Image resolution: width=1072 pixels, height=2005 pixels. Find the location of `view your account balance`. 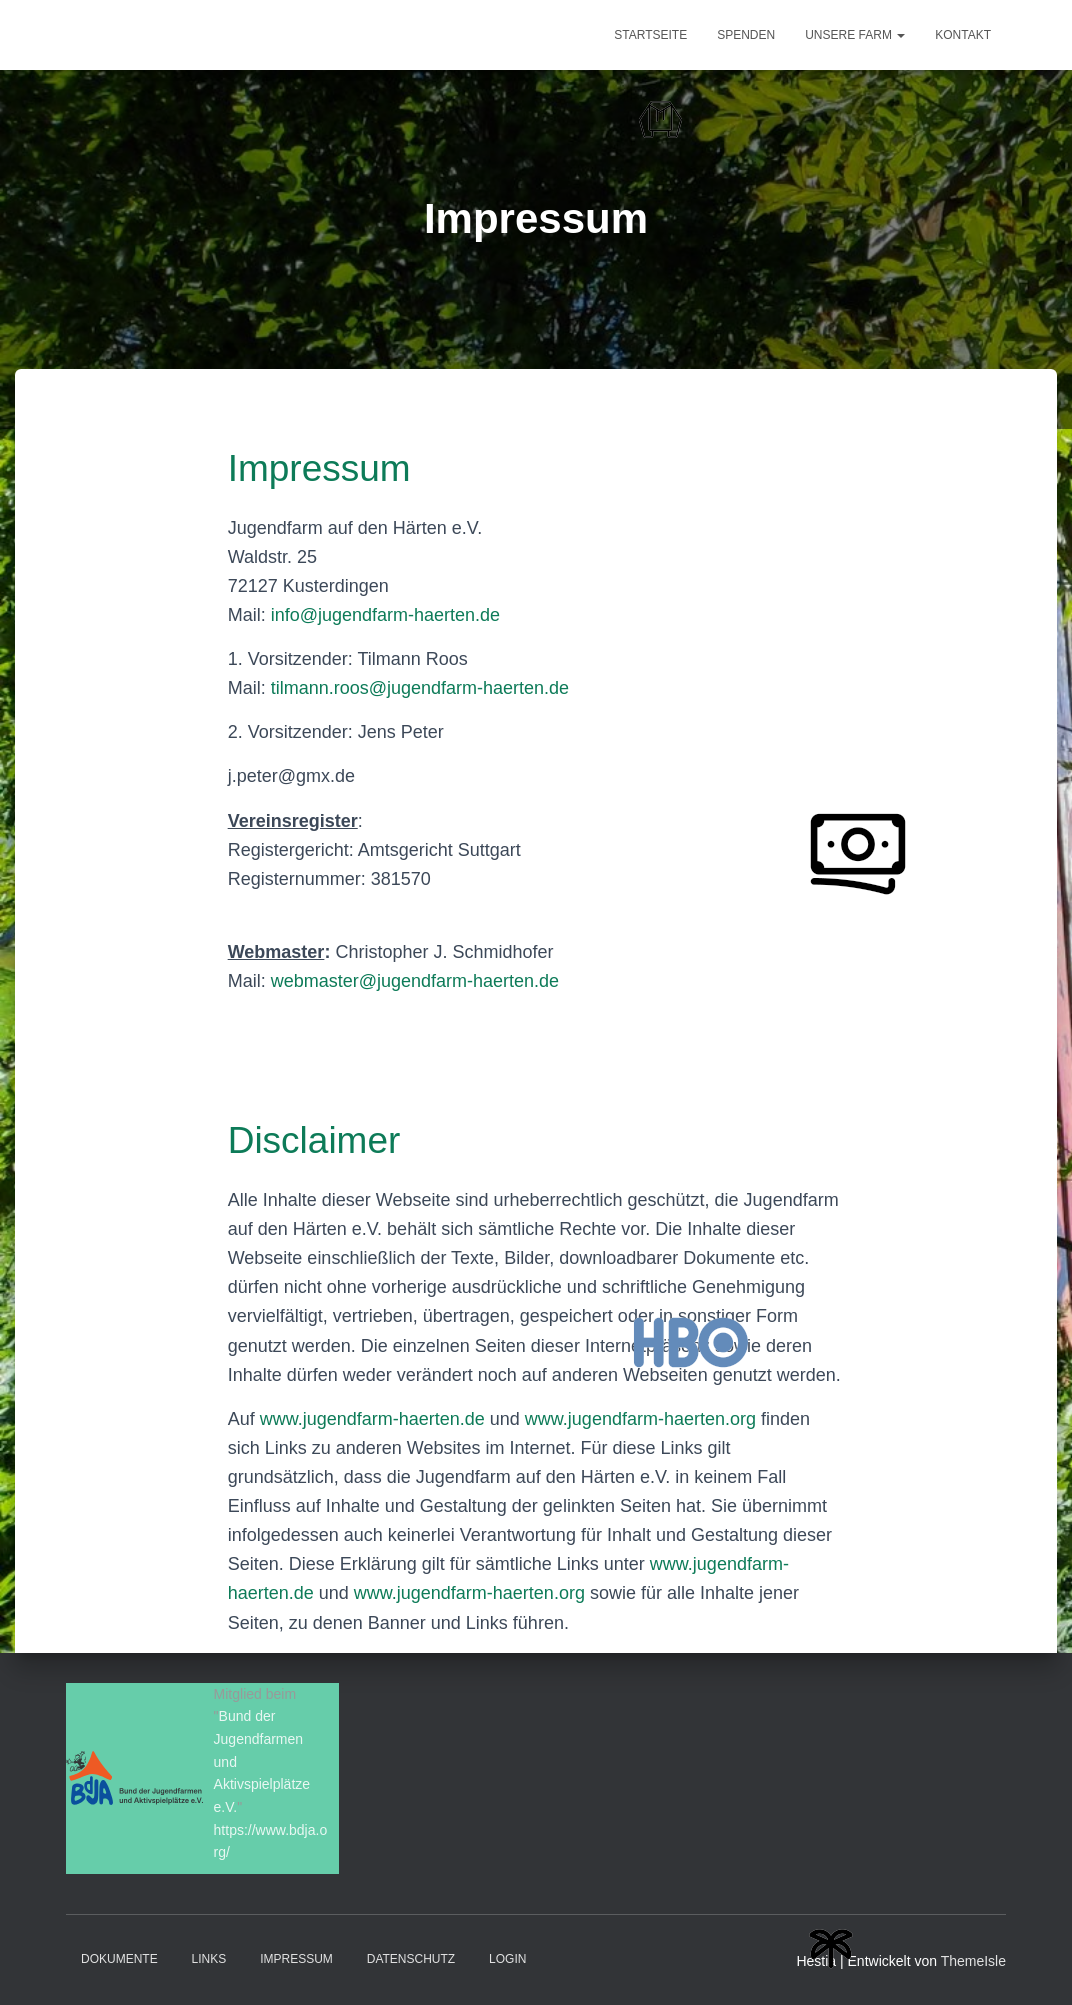

view your account balance is located at coordinates (858, 851).